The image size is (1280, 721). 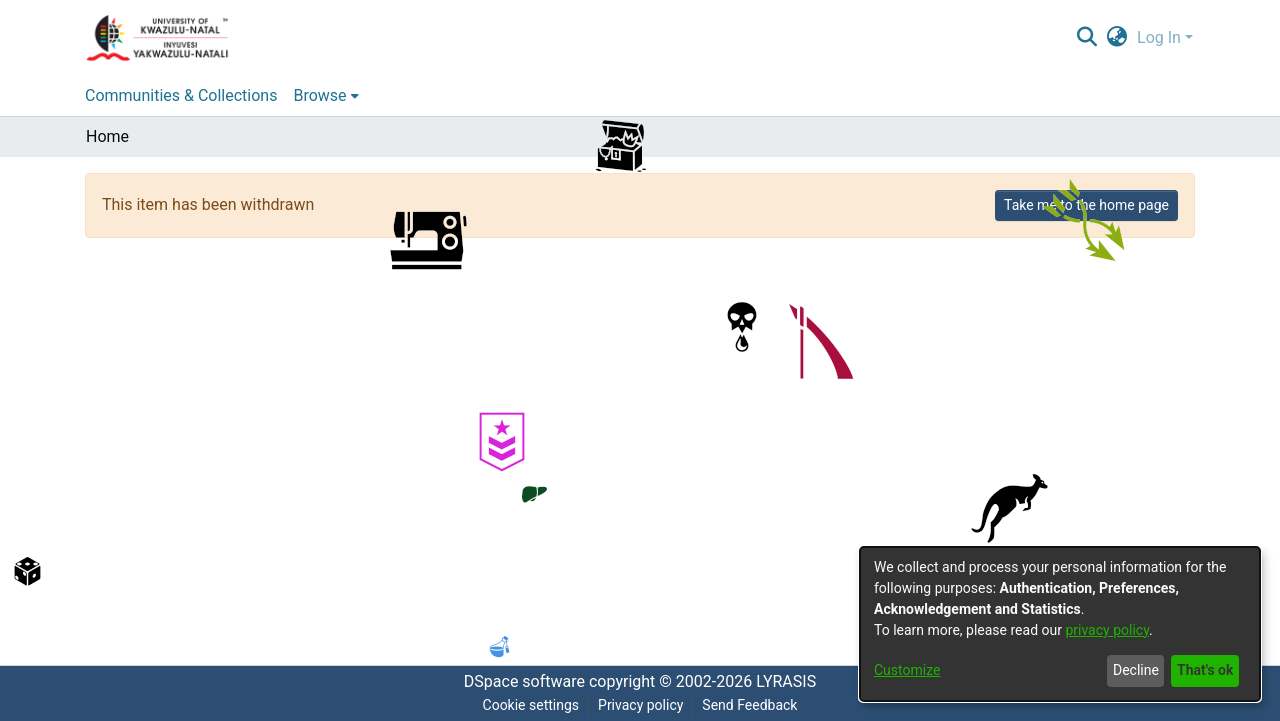 What do you see at coordinates (1009, 508) in the screenshot?
I see `indicates australian content or region` at bounding box center [1009, 508].